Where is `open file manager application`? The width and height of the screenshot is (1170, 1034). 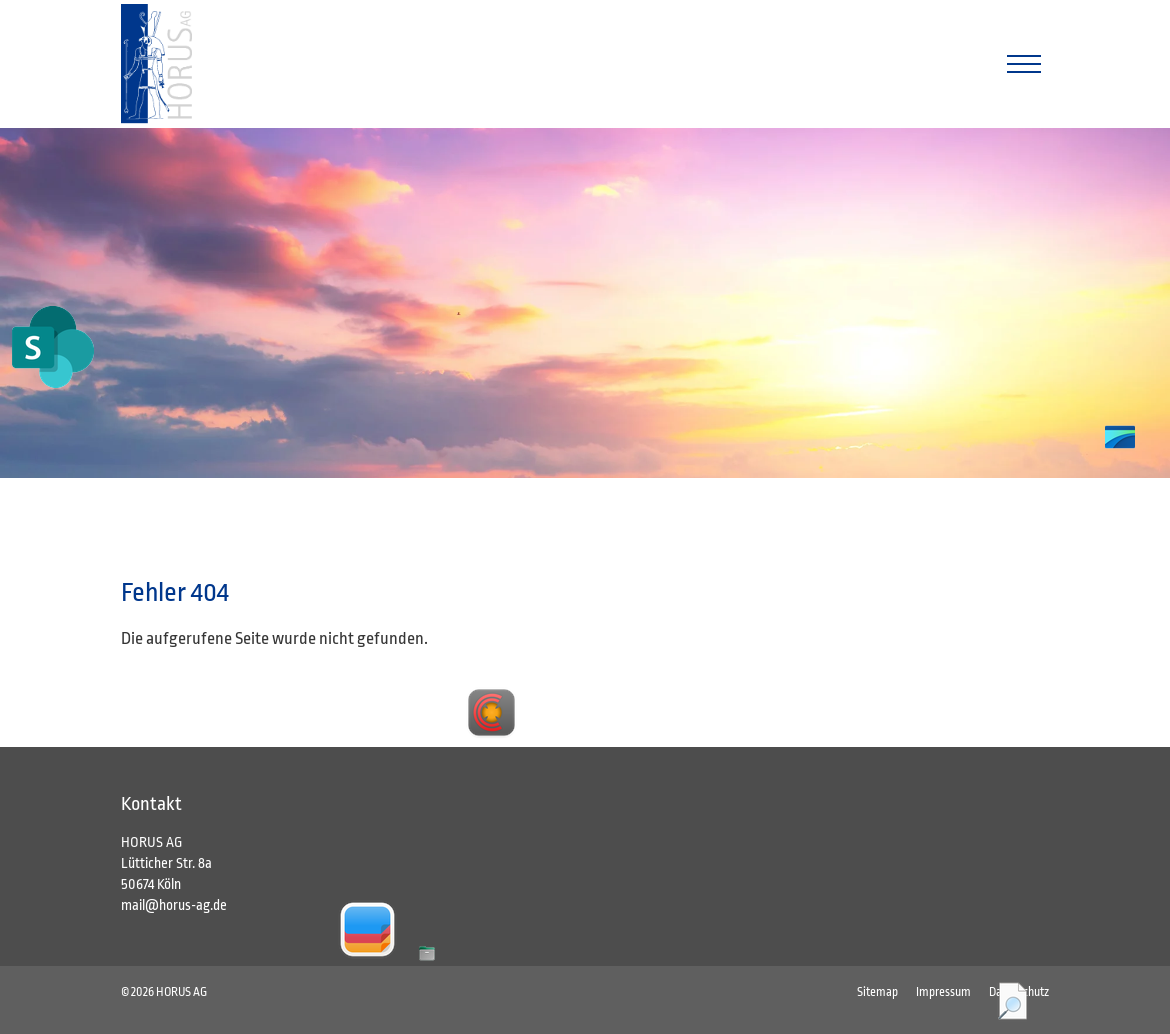
open file manager application is located at coordinates (427, 953).